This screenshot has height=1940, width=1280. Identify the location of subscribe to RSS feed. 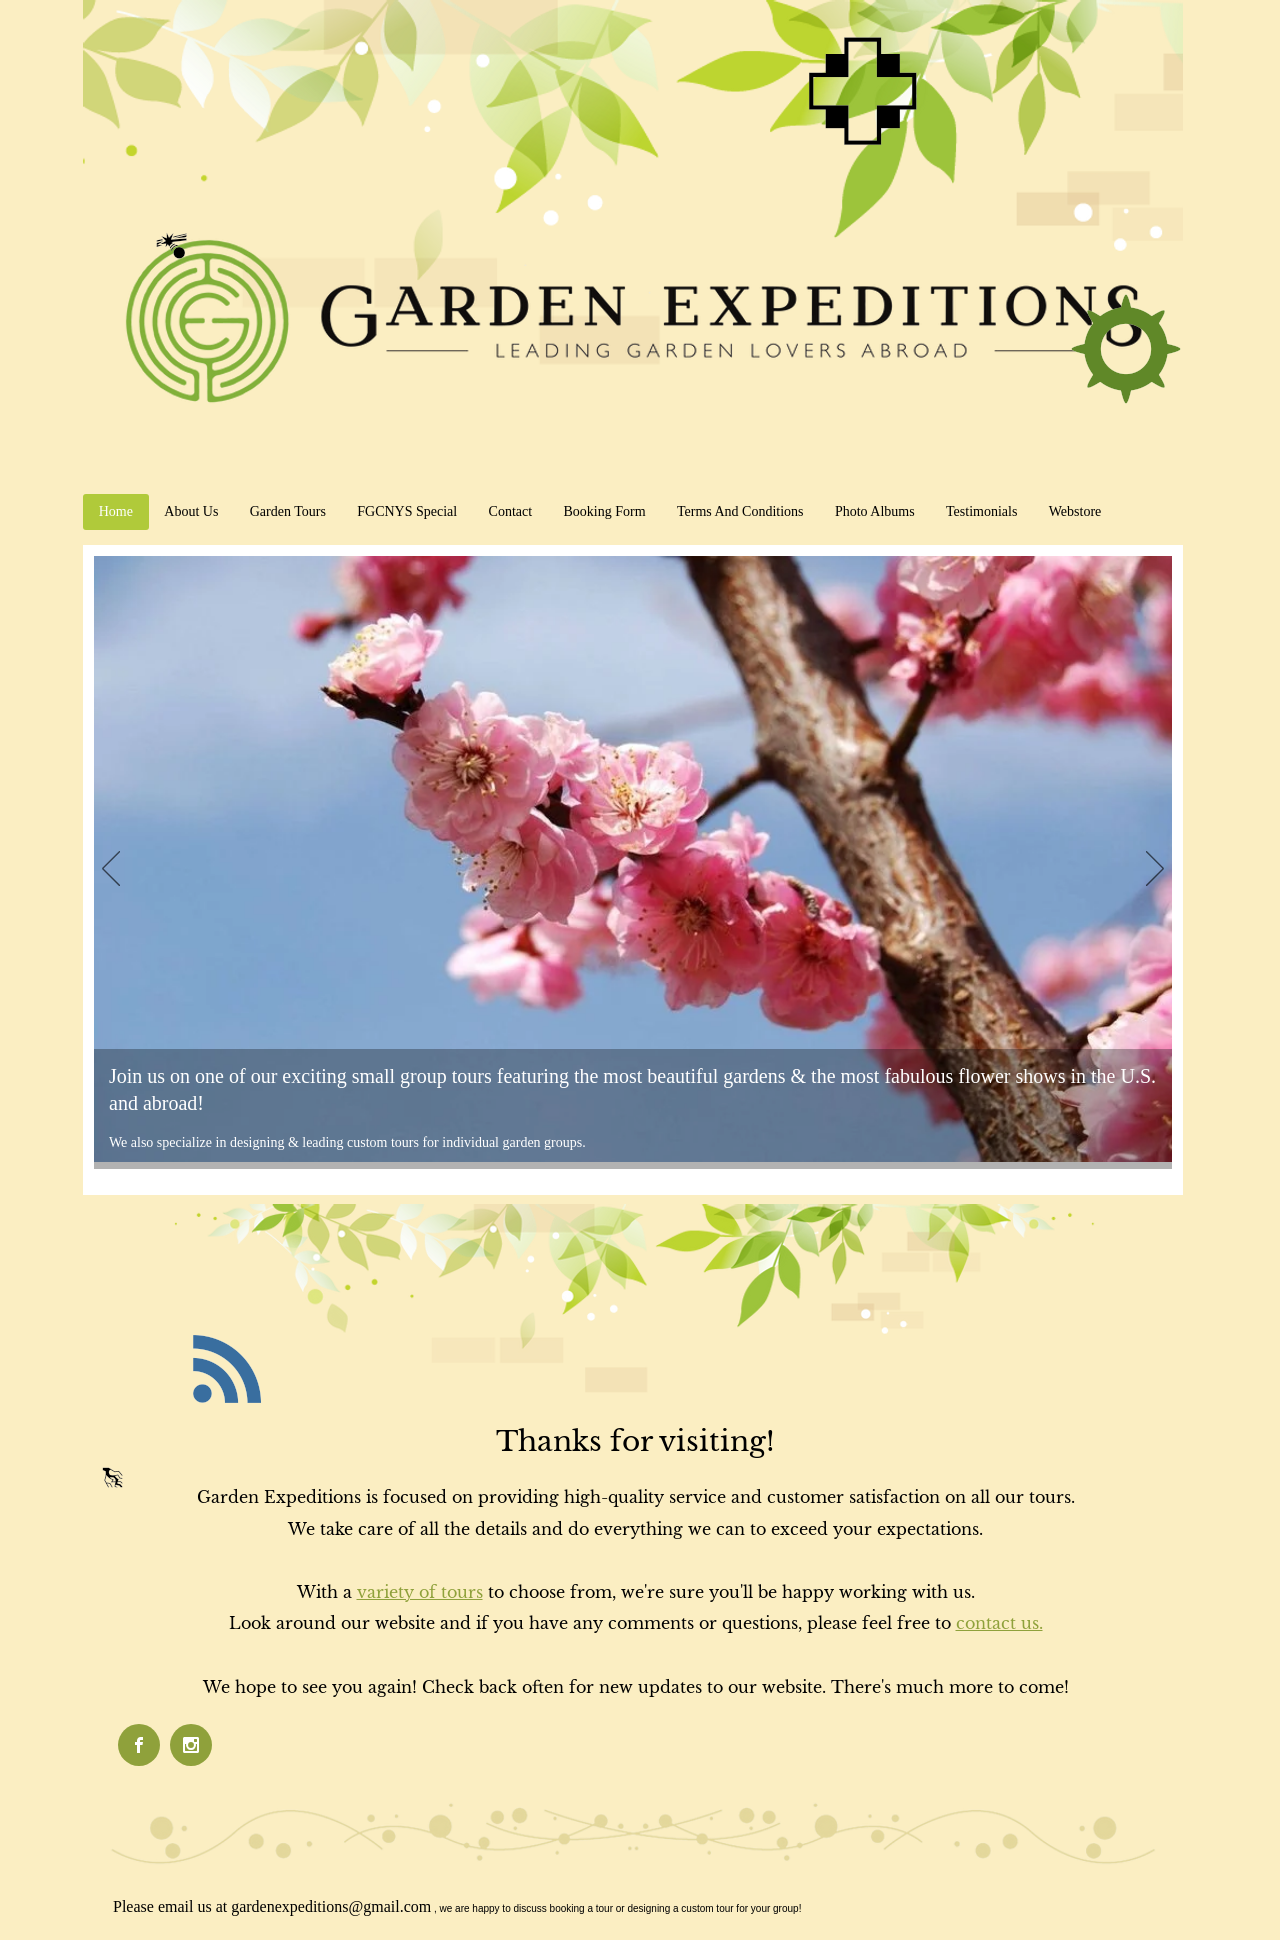
(227, 1369).